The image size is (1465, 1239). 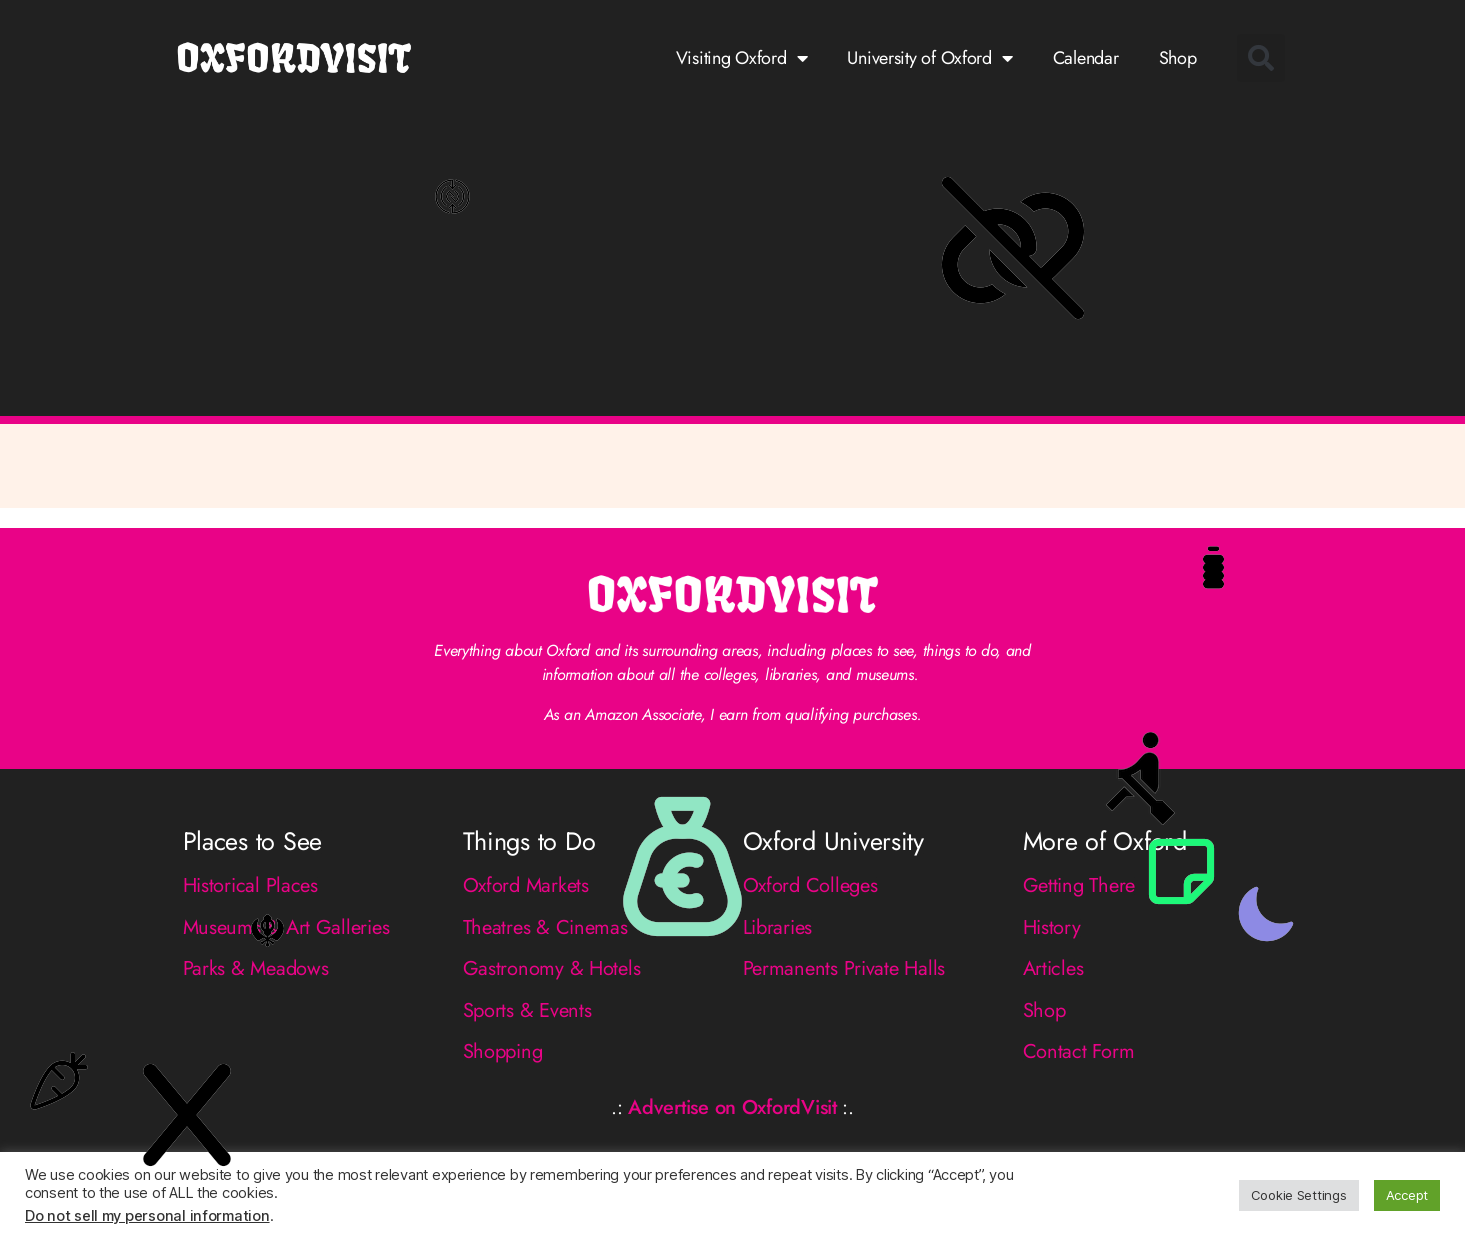 I want to click on indicates Sikh religious content or community, so click(x=267, y=930).